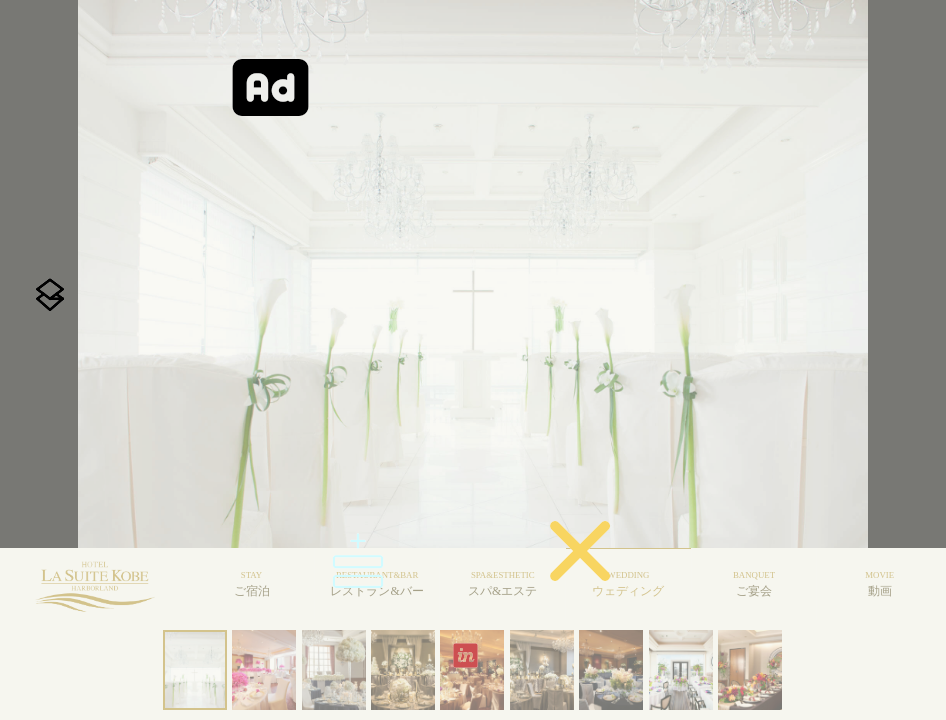 This screenshot has height=720, width=946. I want to click on indicates an advertisement or sponsored content, so click(270, 87).